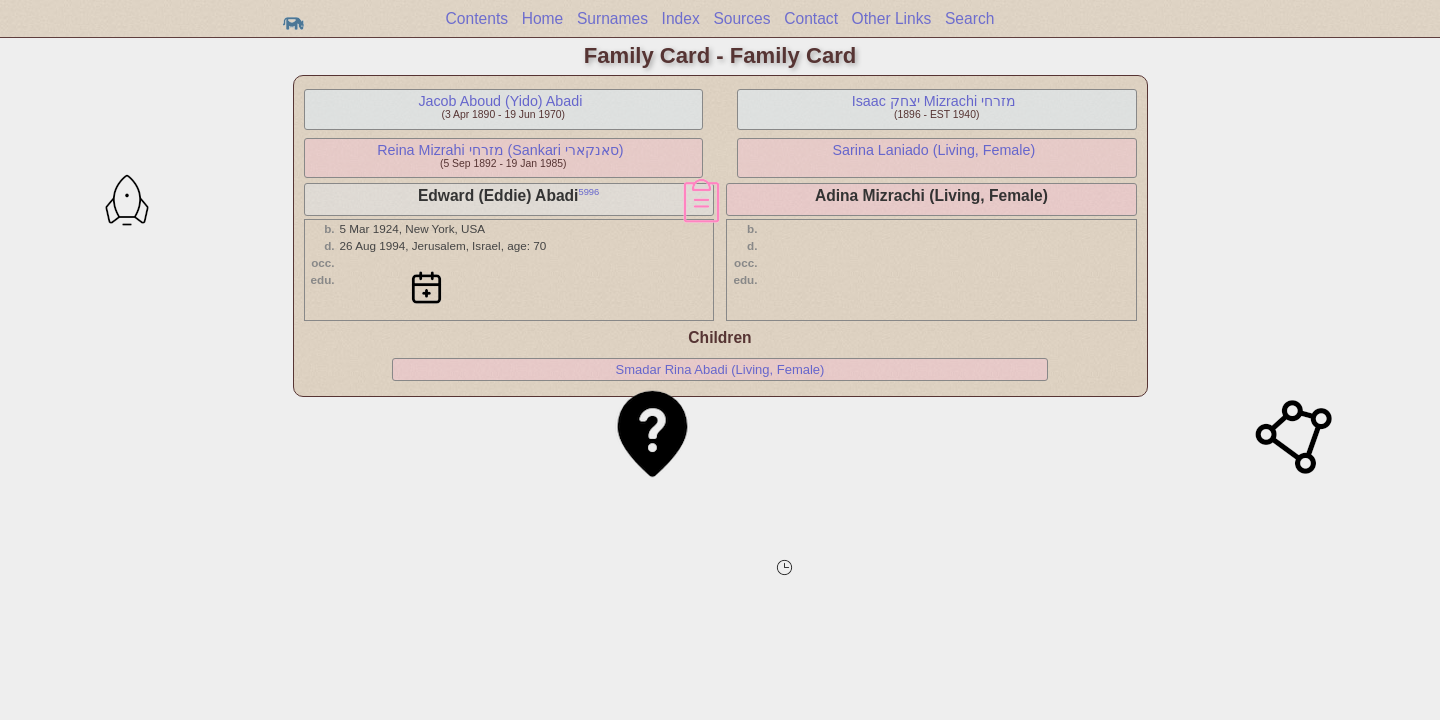 The height and width of the screenshot is (720, 1440). I want to click on view clipboard contents, so click(701, 201).